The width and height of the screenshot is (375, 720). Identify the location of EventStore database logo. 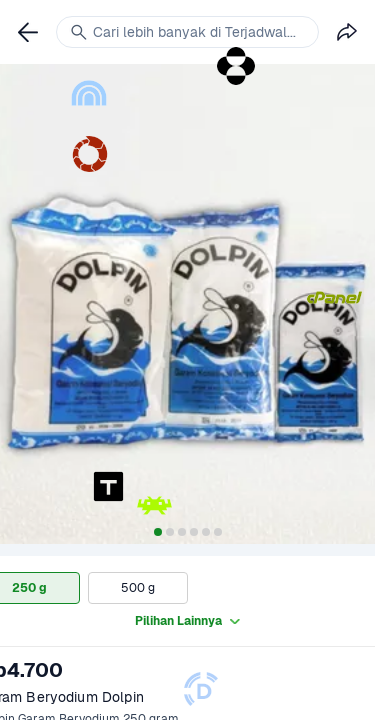
(90, 154).